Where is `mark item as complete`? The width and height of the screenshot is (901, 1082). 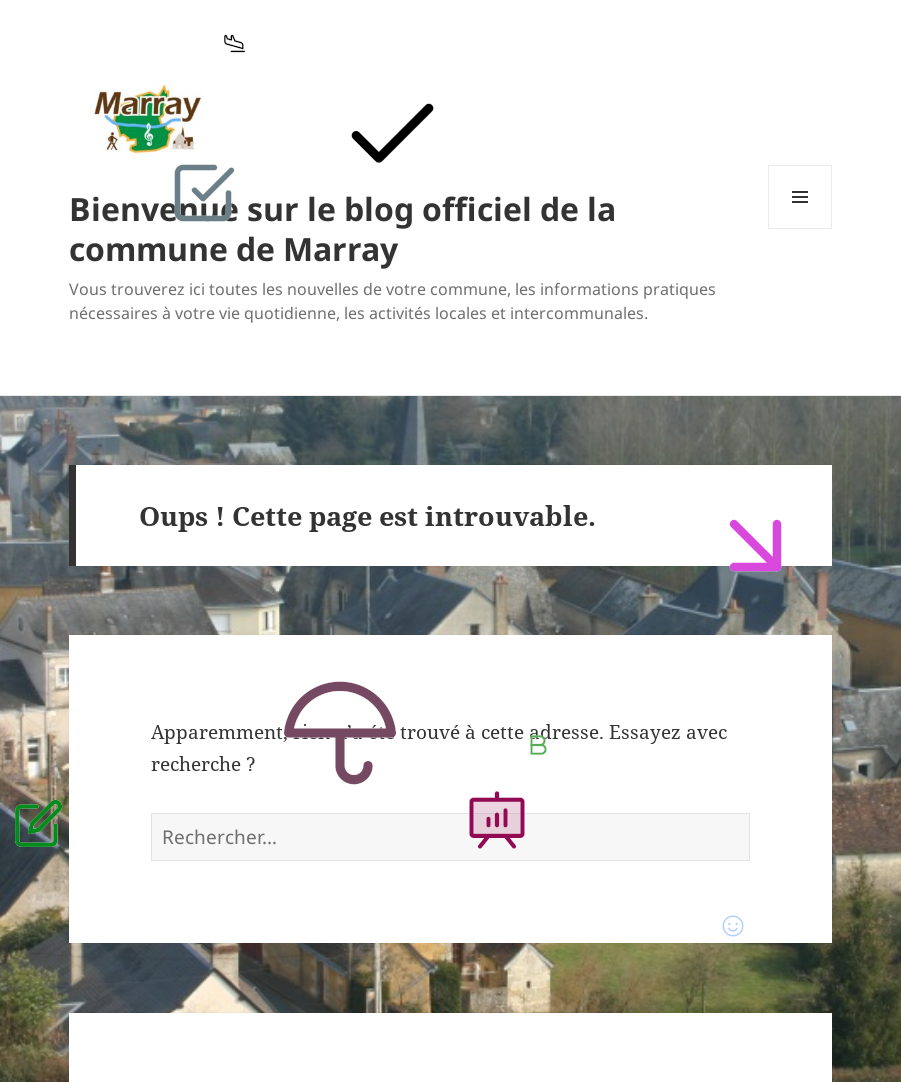 mark item as complete is located at coordinates (203, 193).